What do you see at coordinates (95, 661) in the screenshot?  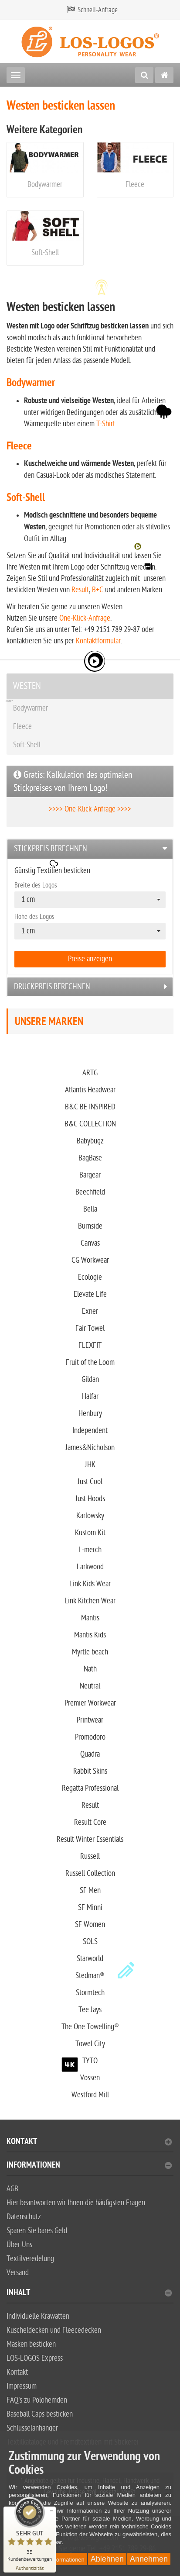 I see `open mpv media player` at bounding box center [95, 661].